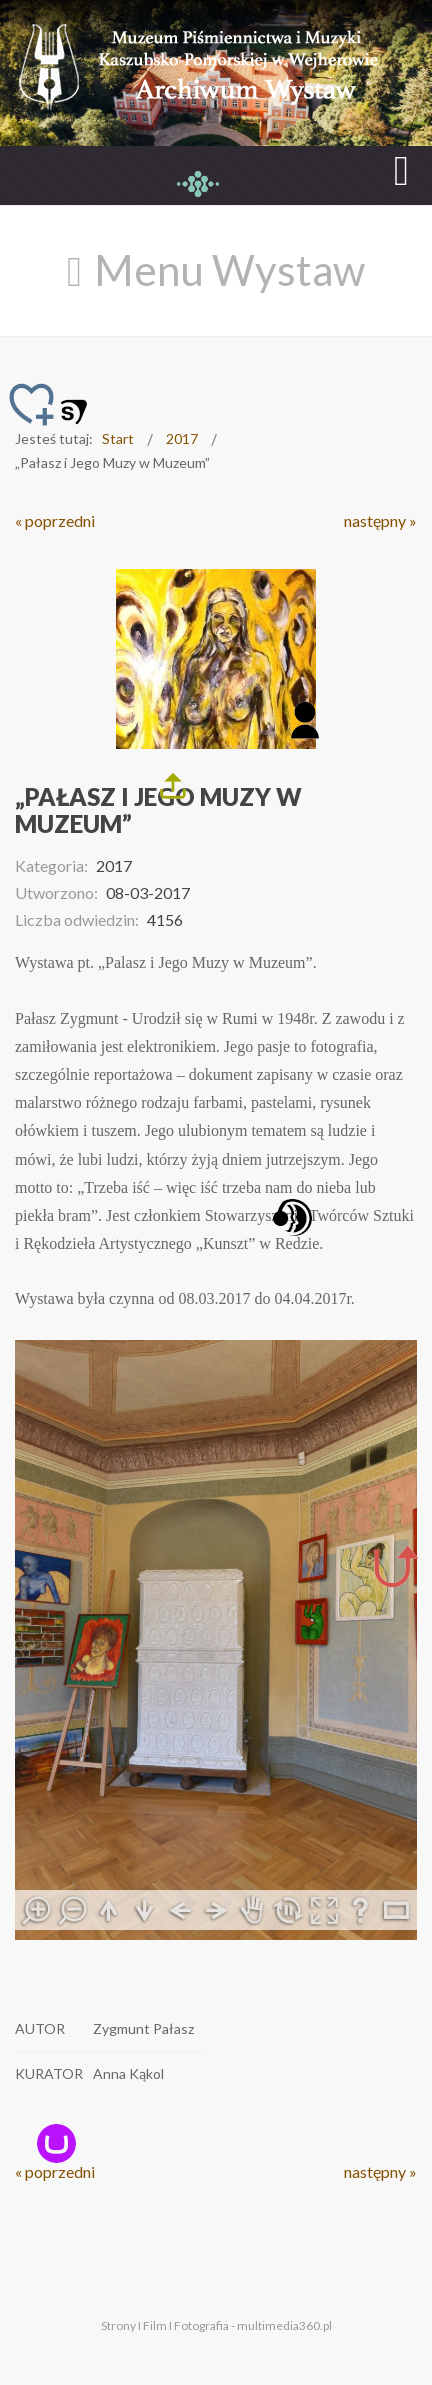  I want to click on open TeamSpeak voice chat application, so click(292, 1217).